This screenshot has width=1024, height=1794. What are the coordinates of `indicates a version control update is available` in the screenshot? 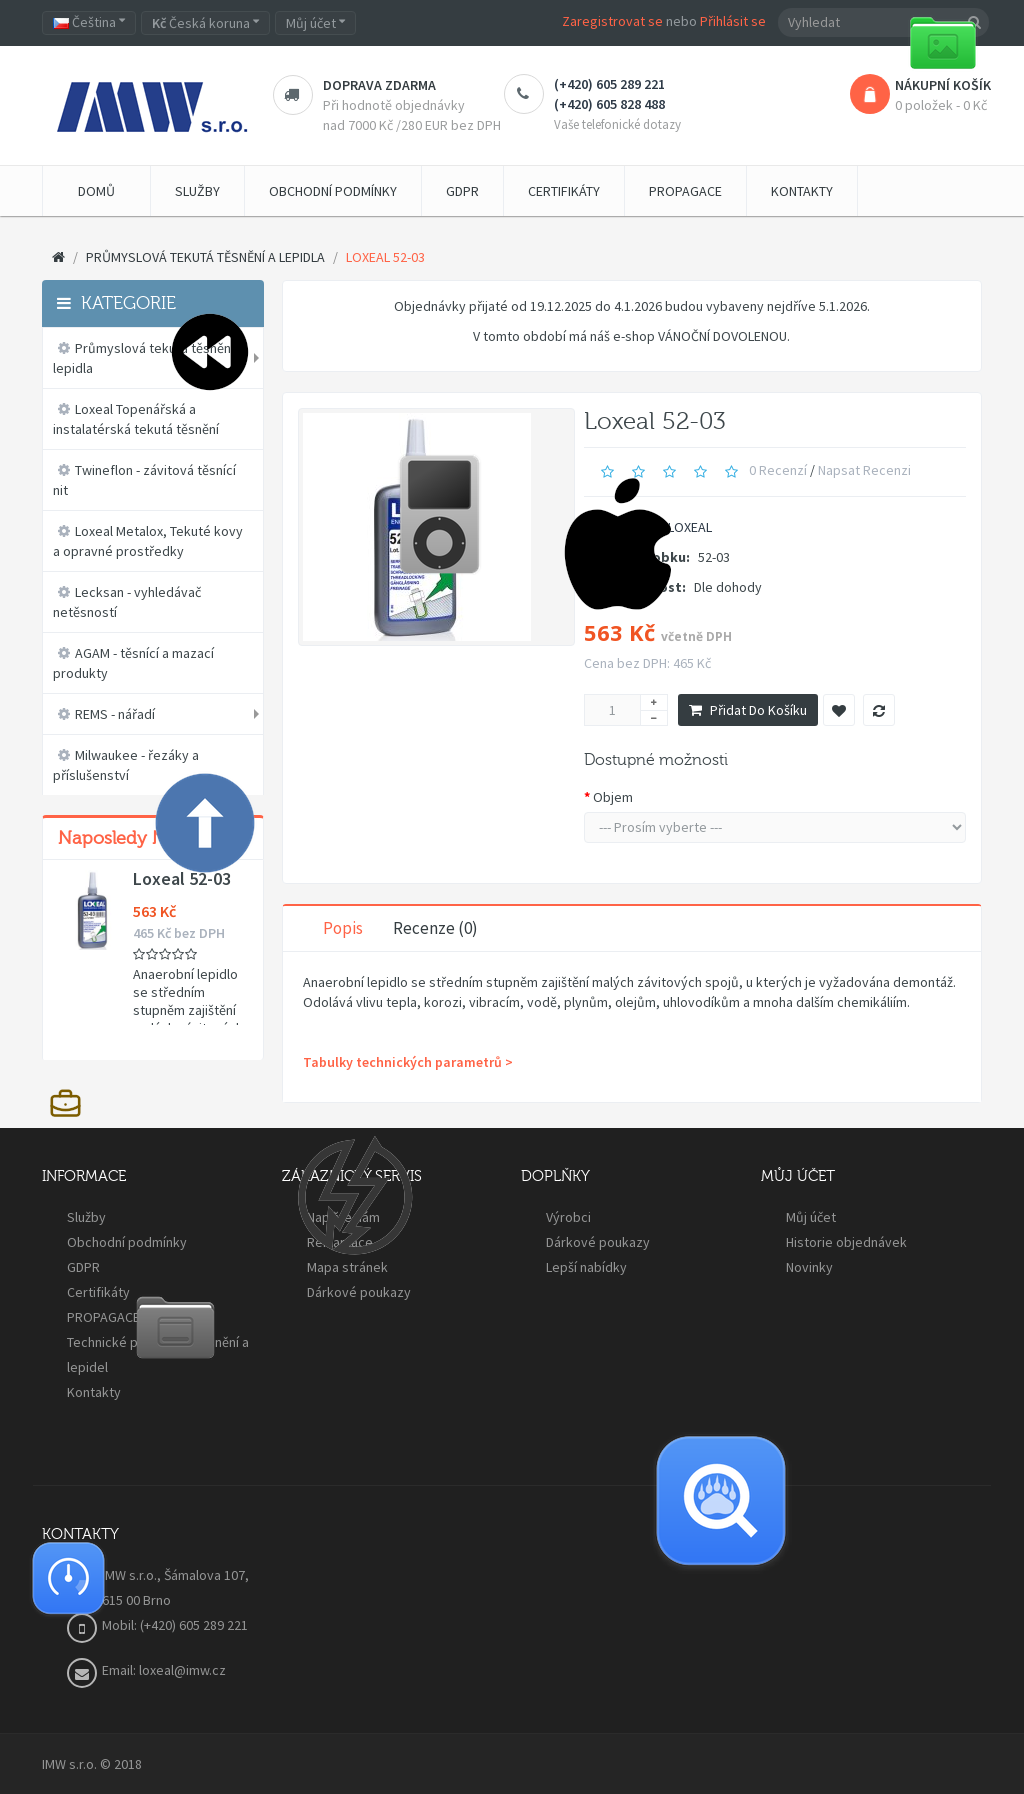 It's located at (205, 823).